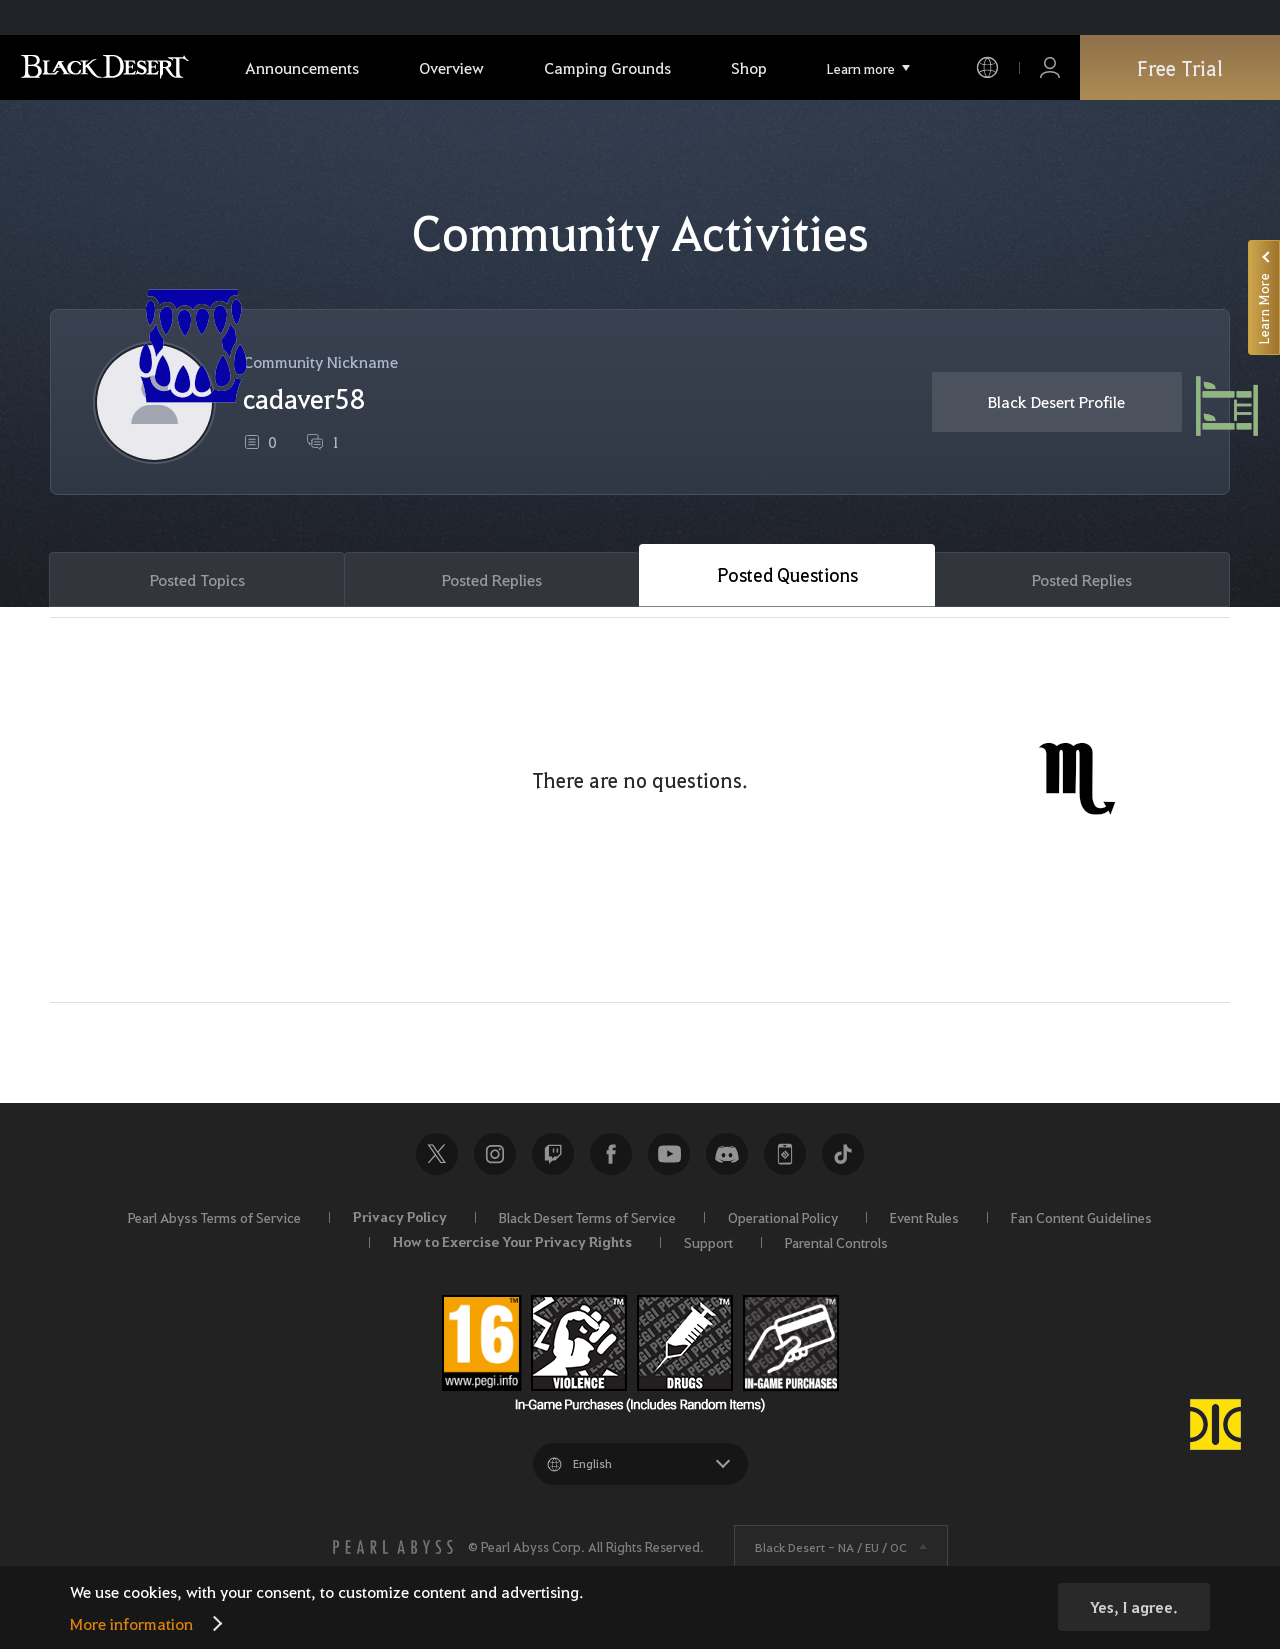 Image resolution: width=1280 pixels, height=1649 pixels. What do you see at coordinates (1227, 405) in the screenshot?
I see `view shared room or dormitory accommodations` at bounding box center [1227, 405].